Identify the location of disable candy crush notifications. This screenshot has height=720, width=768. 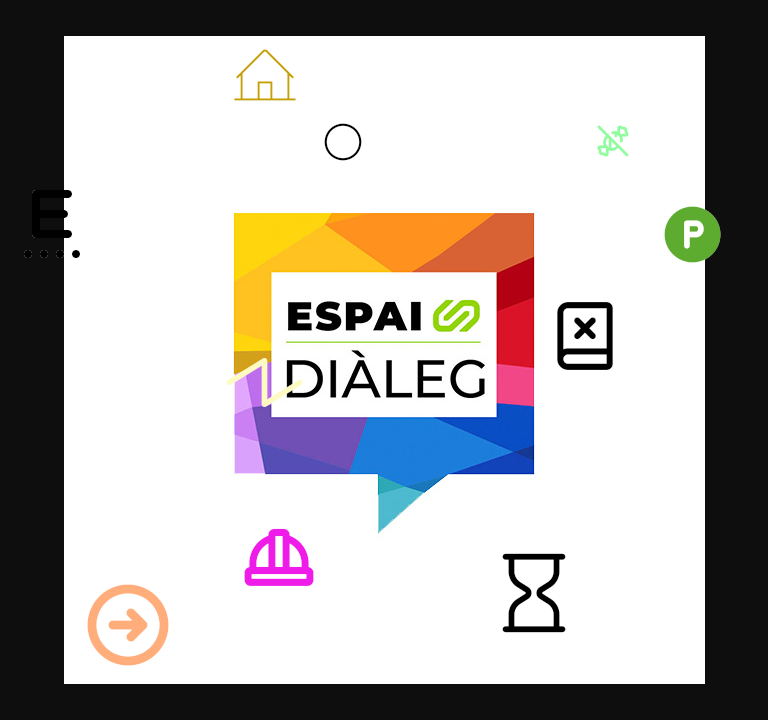
(613, 141).